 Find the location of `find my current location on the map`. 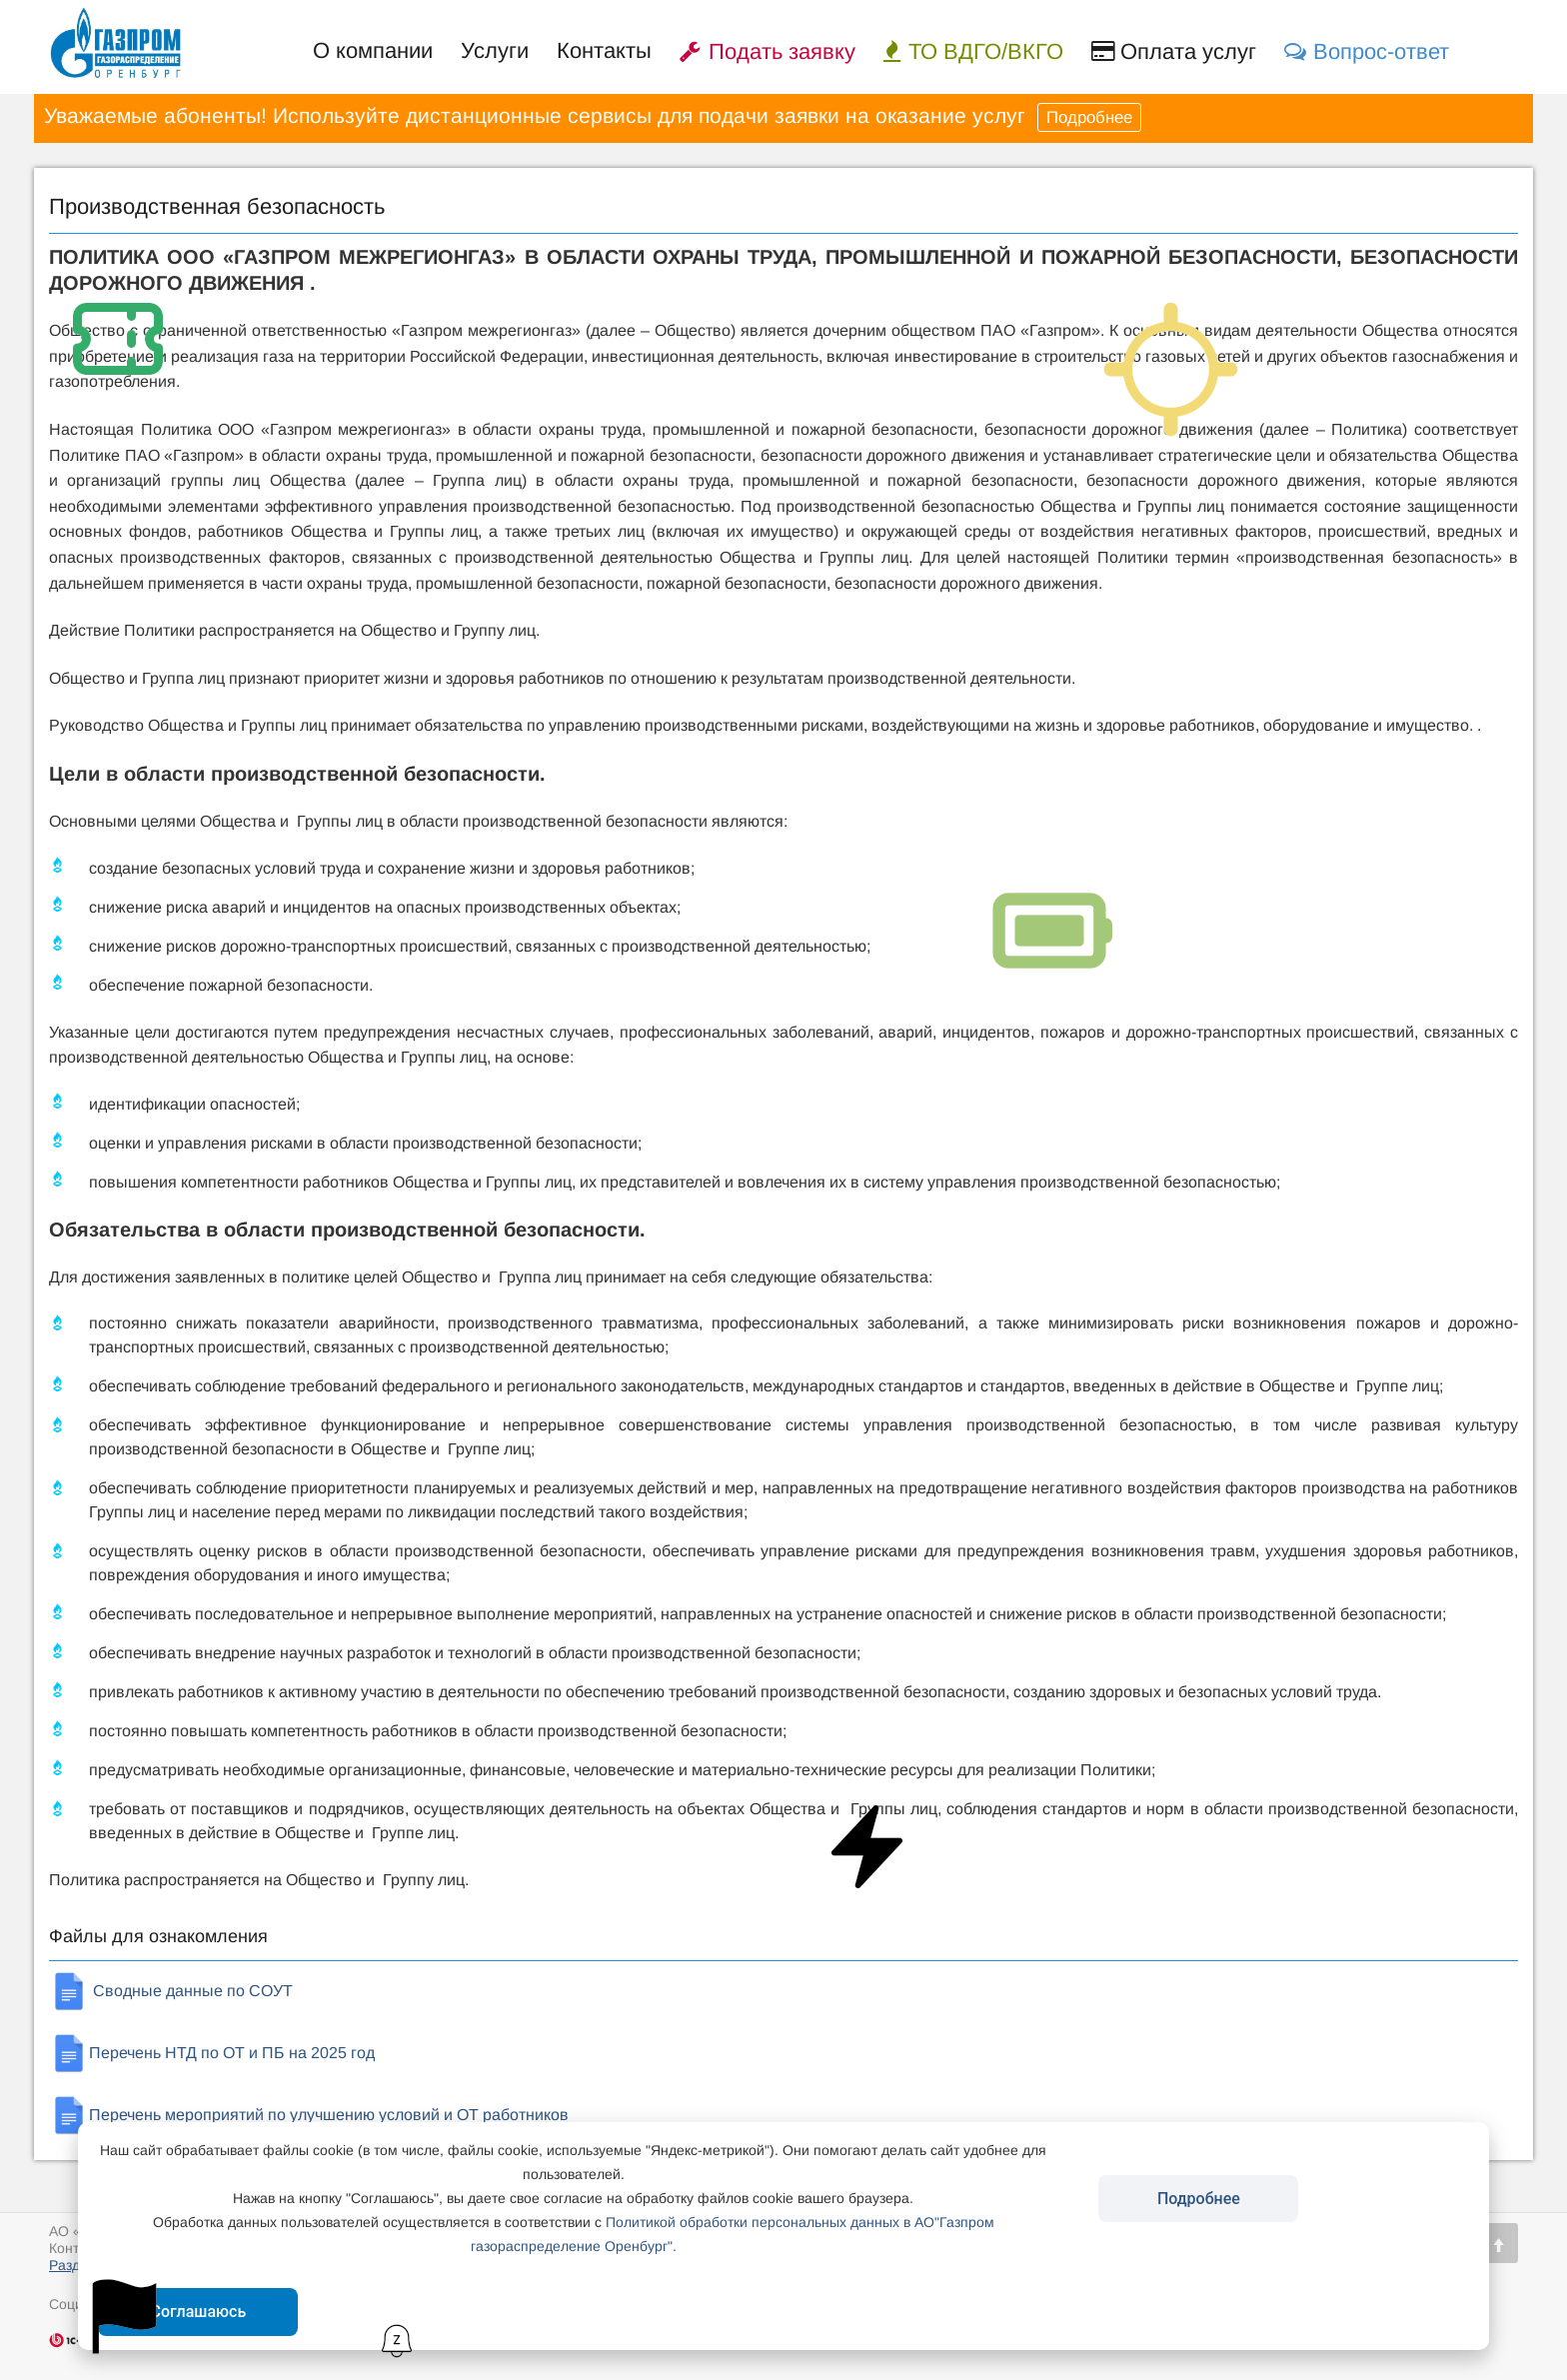

find my current location on the map is located at coordinates (1170, 369).